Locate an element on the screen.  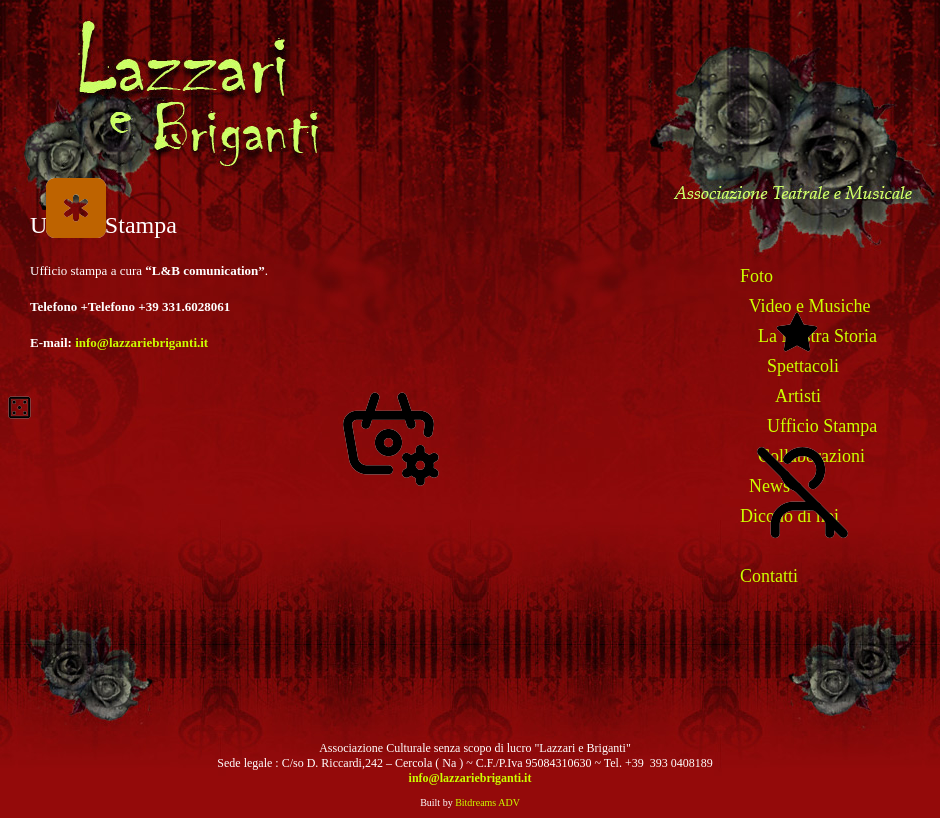
access shopping basket settings is located at coordinates (388, 433).